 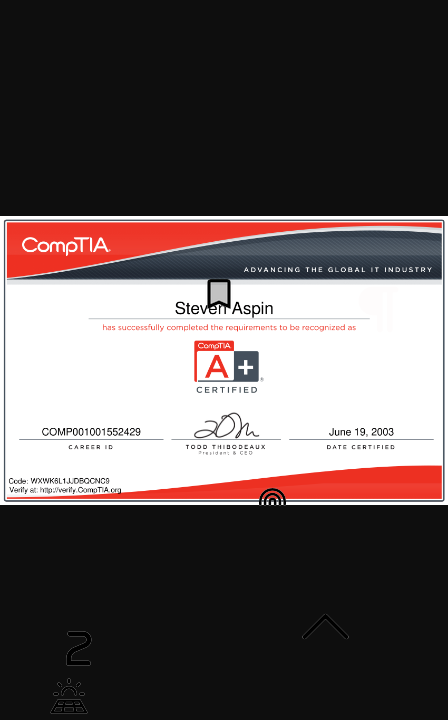 What do you see at coordinates (325, 626) in the screenshot?
I see `collapse an expanded section` at bounding box center [325, 626].